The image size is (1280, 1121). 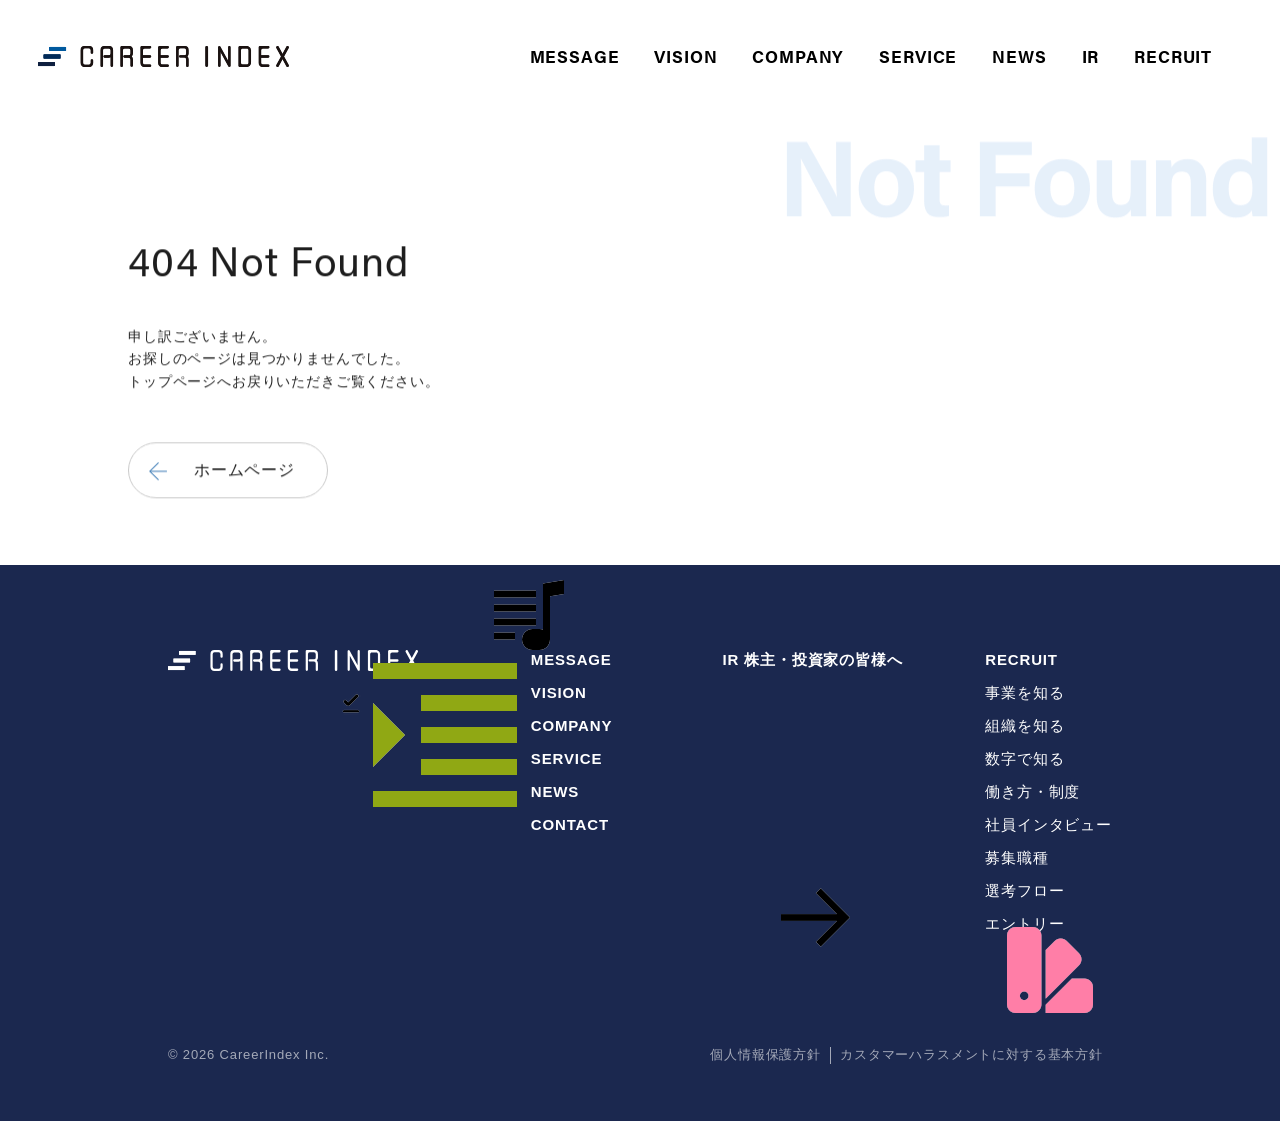 What do you see at coordinates (529, 615) in the screenshot?
I see `view your music playlist` at bounding box center [529, 615].